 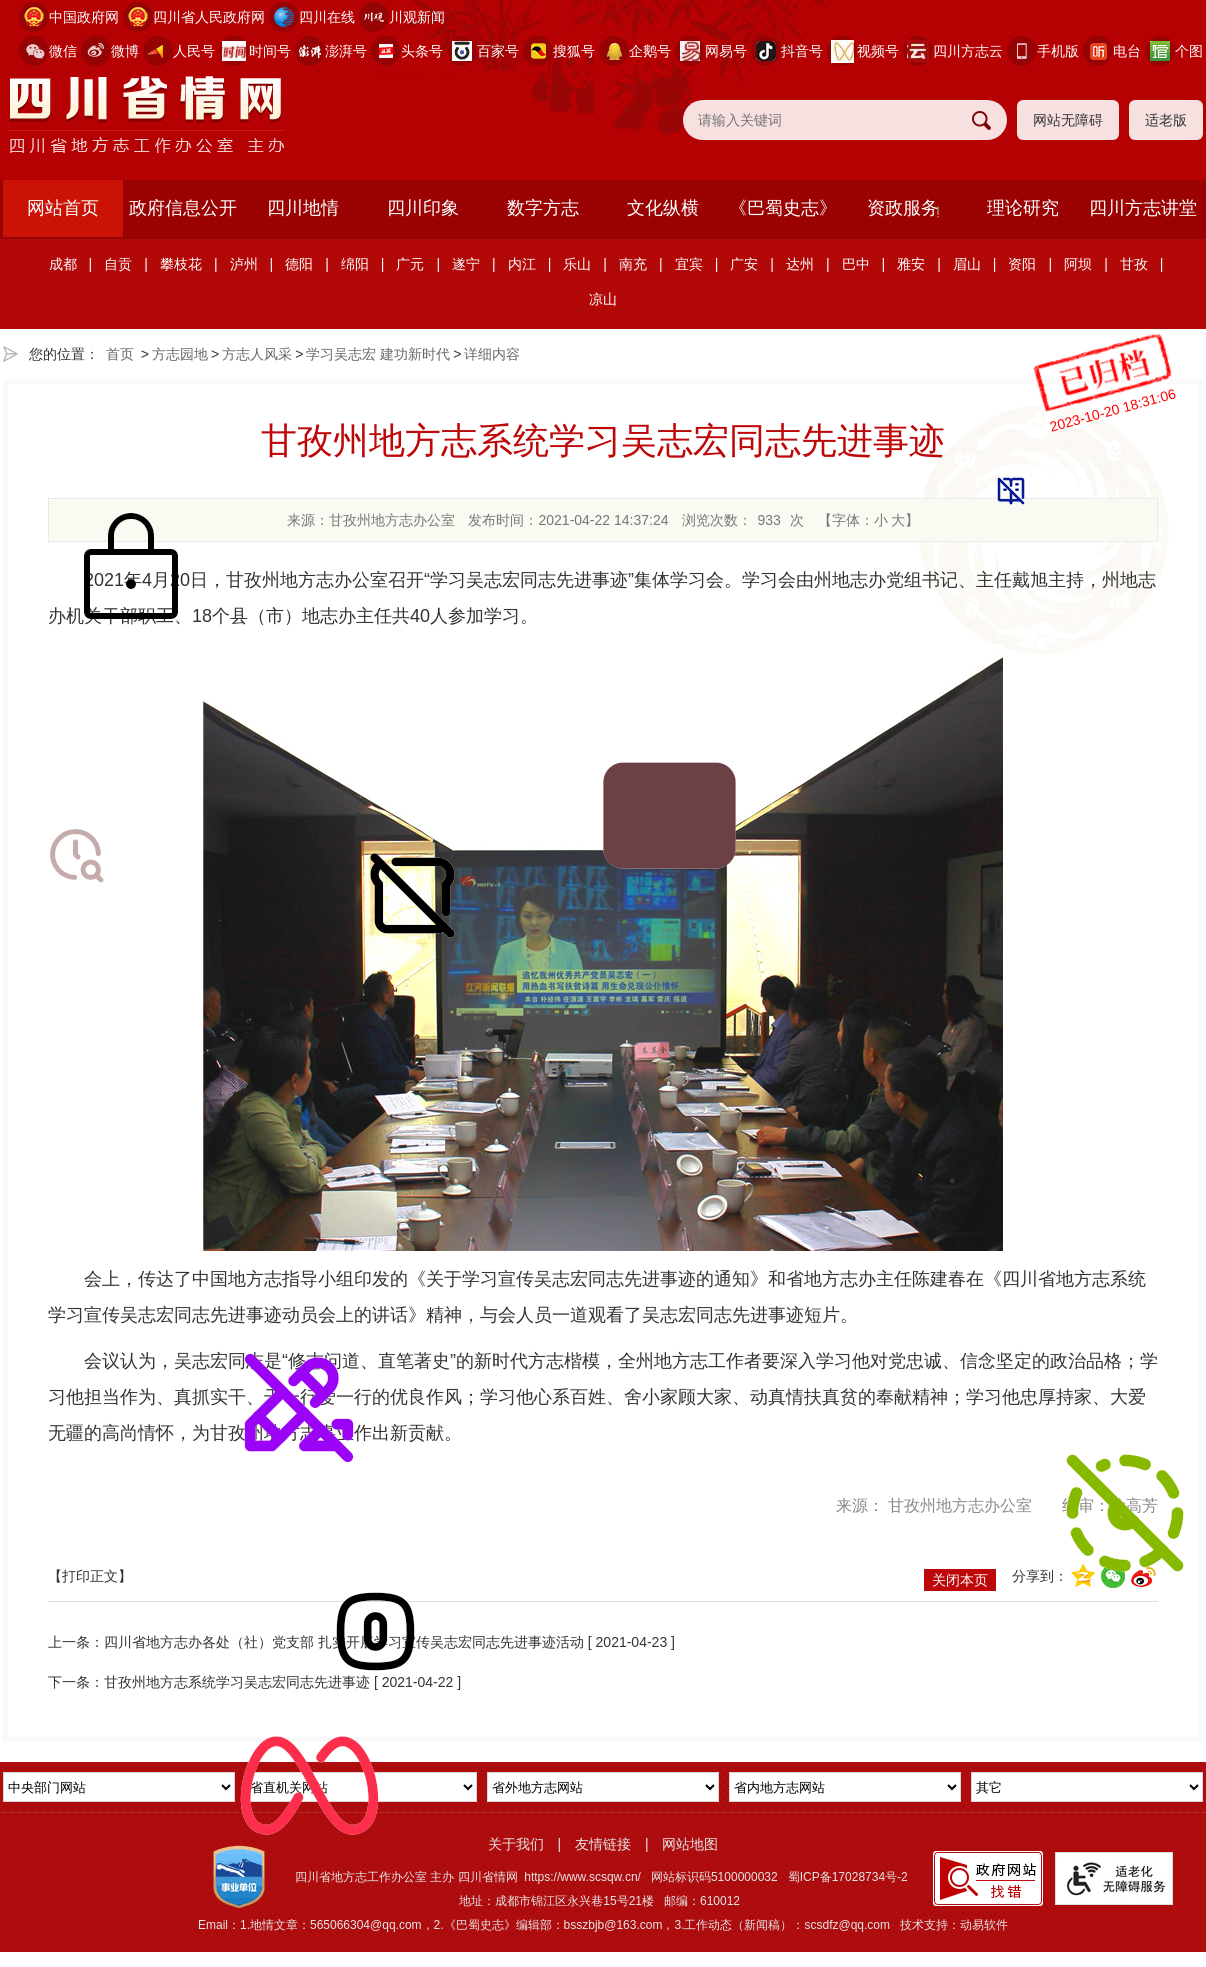 What do you see at coordinates (375, 1631) in the screenshot?
I see `represents the letter "o" in a menu or keyboard interface` at bounding box center [375, 1631].